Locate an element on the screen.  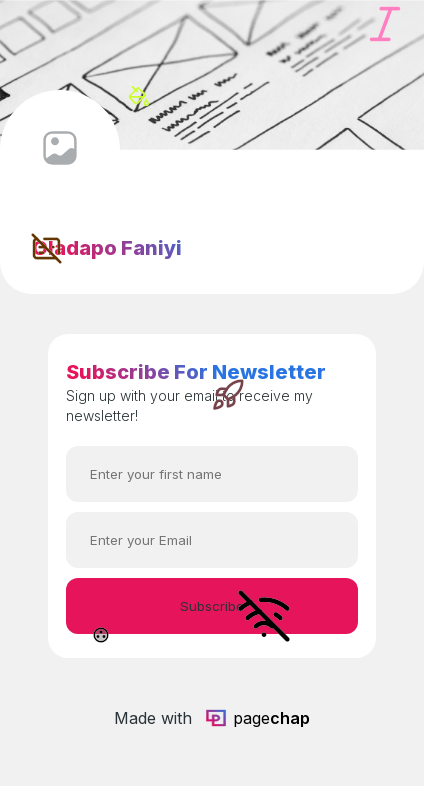
launch or deploy a project is located at coordinates (228, 395).